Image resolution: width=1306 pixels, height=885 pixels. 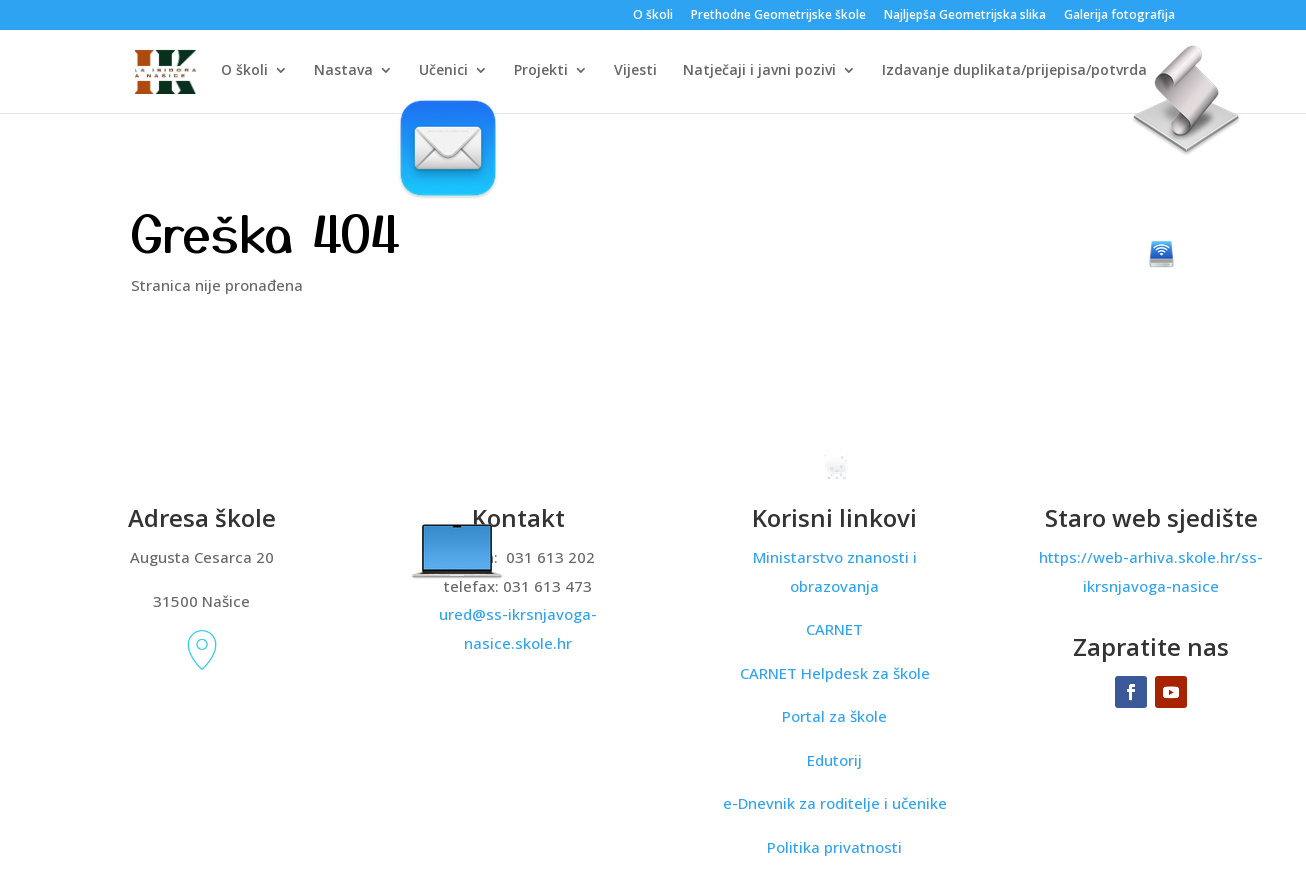 What do you see at coordinates (457, 543) in the screenshot?
I see `represents this macbook air device in system settings` at bounding box center [457, 543].